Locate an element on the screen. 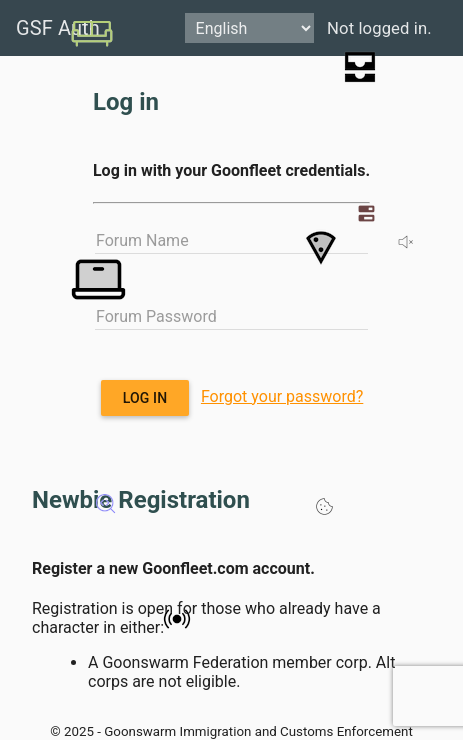 The height and width of the screenshot is (740, 463). browse furniture or home decor items is located at coordinates (92, 33).